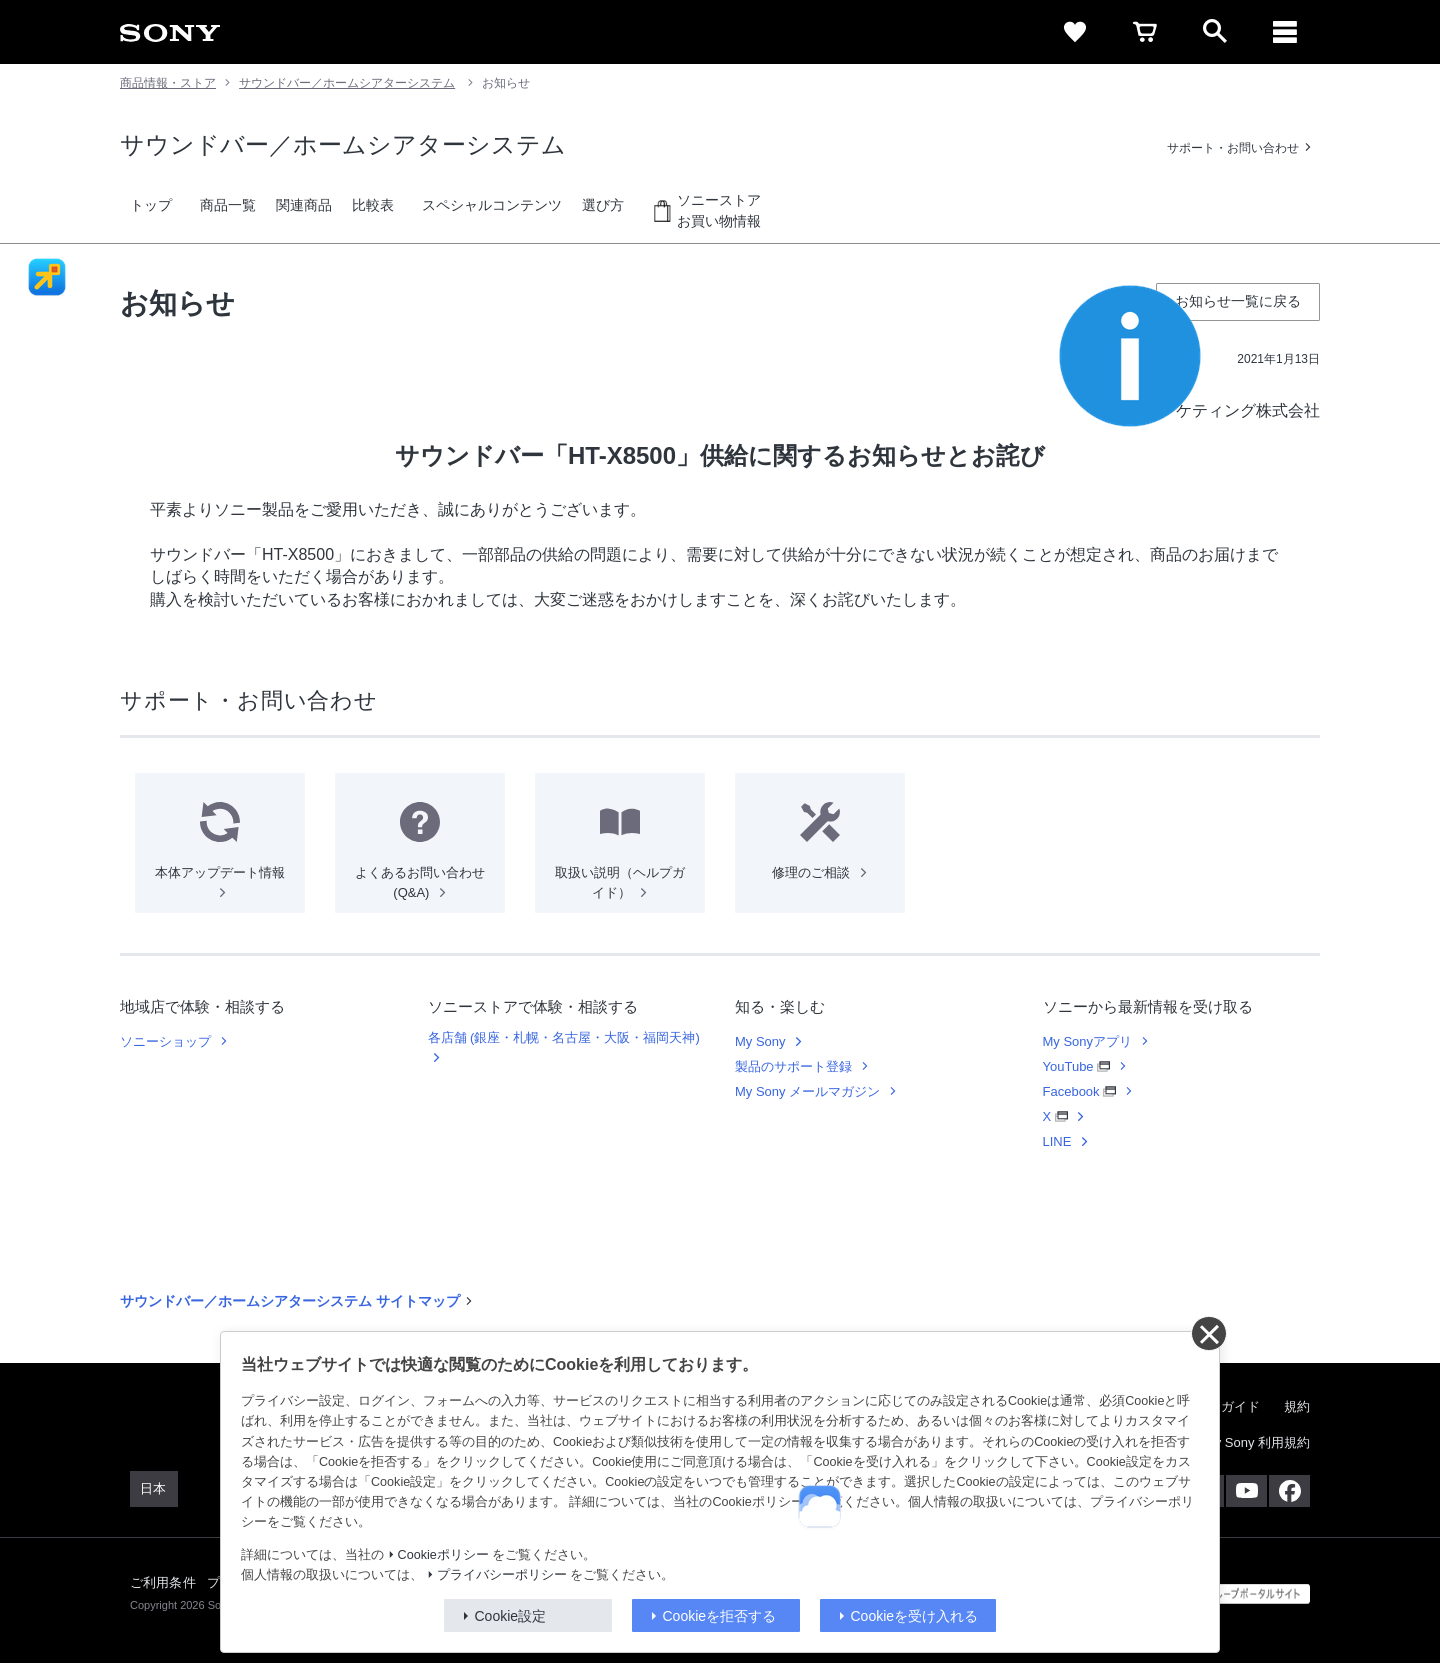 This screenshot has width=1440, height=1663. I want to click on view more information about this item, so click(1130, 356).